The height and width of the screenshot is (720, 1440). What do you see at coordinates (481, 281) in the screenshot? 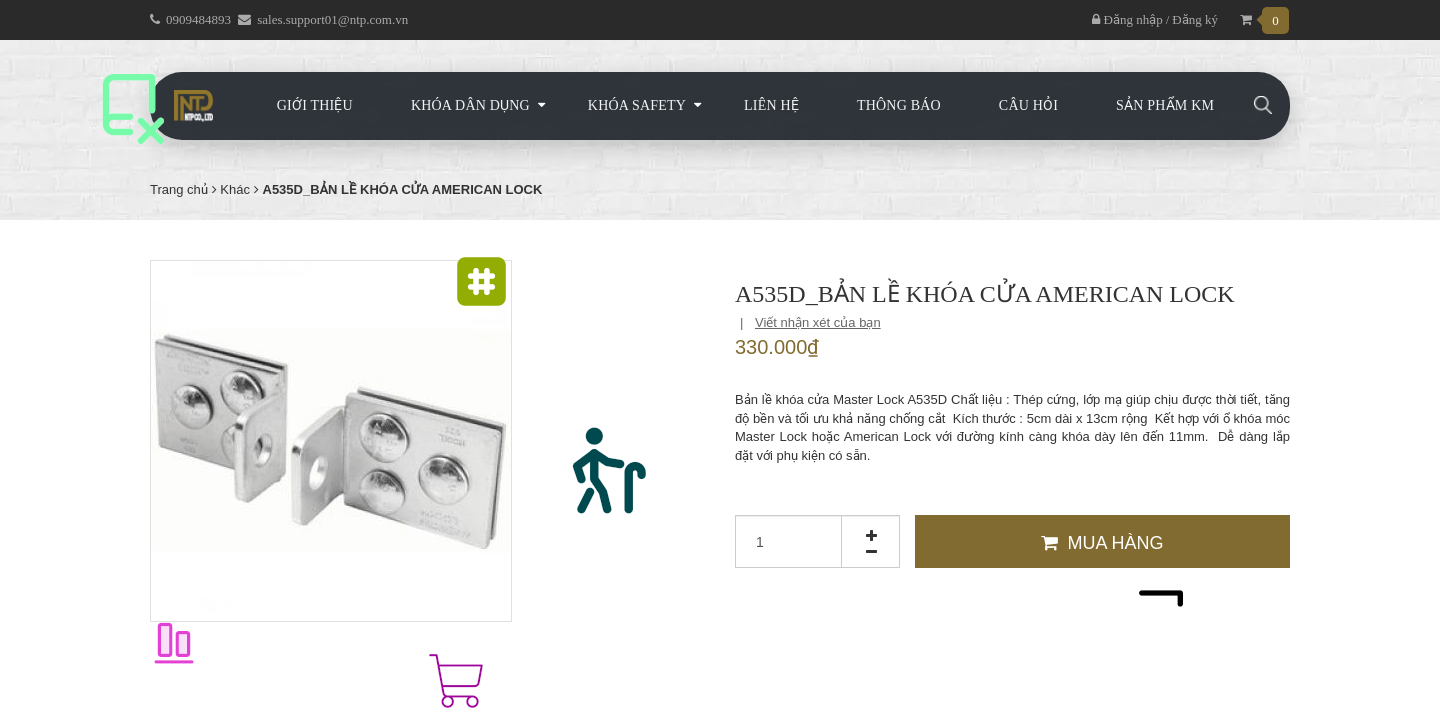
I see `view grid or table layout` at bounding box center [481, 281].